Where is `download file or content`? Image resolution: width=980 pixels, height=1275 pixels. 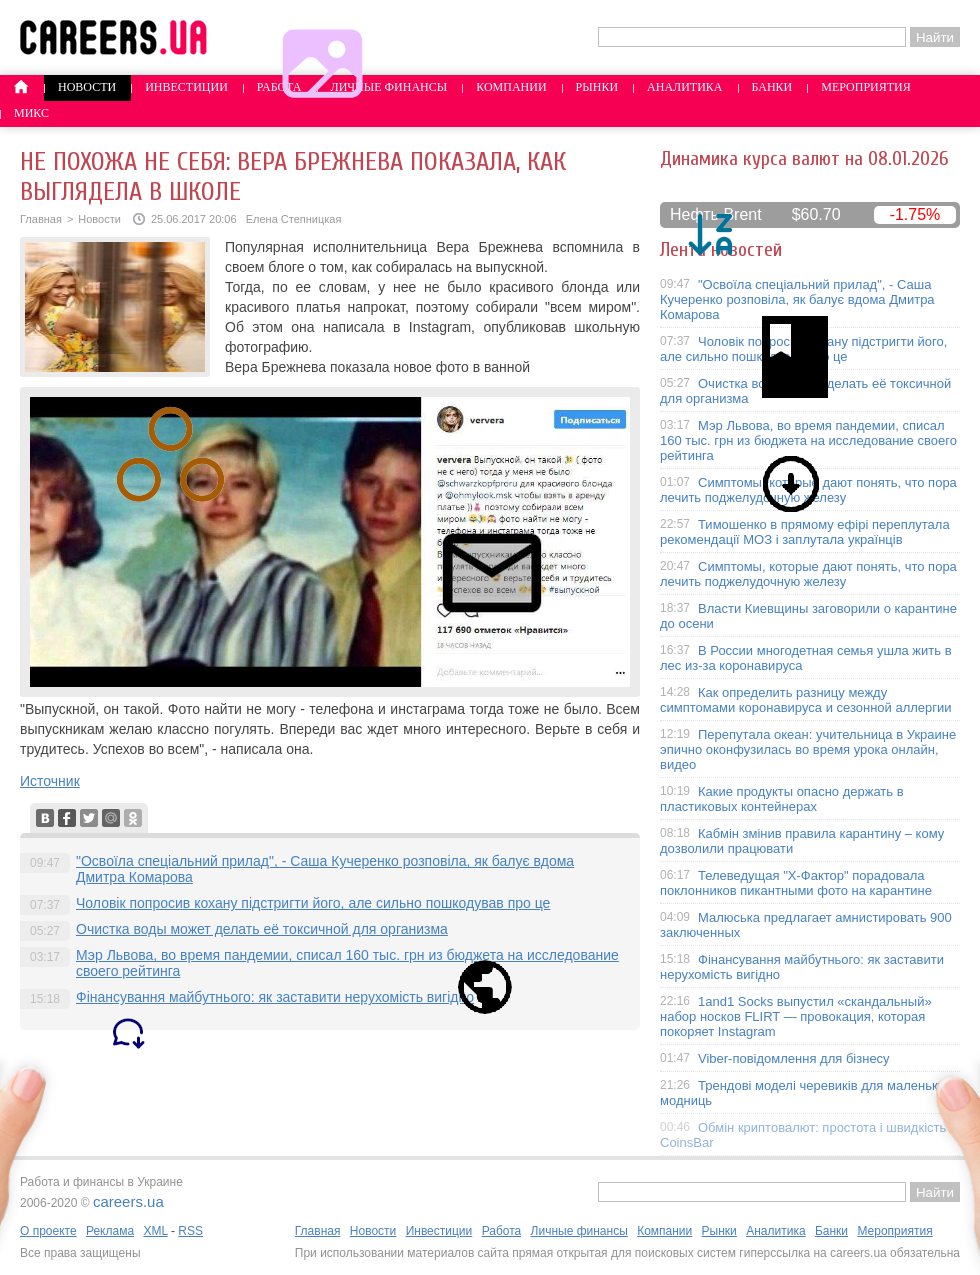
download file or content is located at coordinates (791, 484).